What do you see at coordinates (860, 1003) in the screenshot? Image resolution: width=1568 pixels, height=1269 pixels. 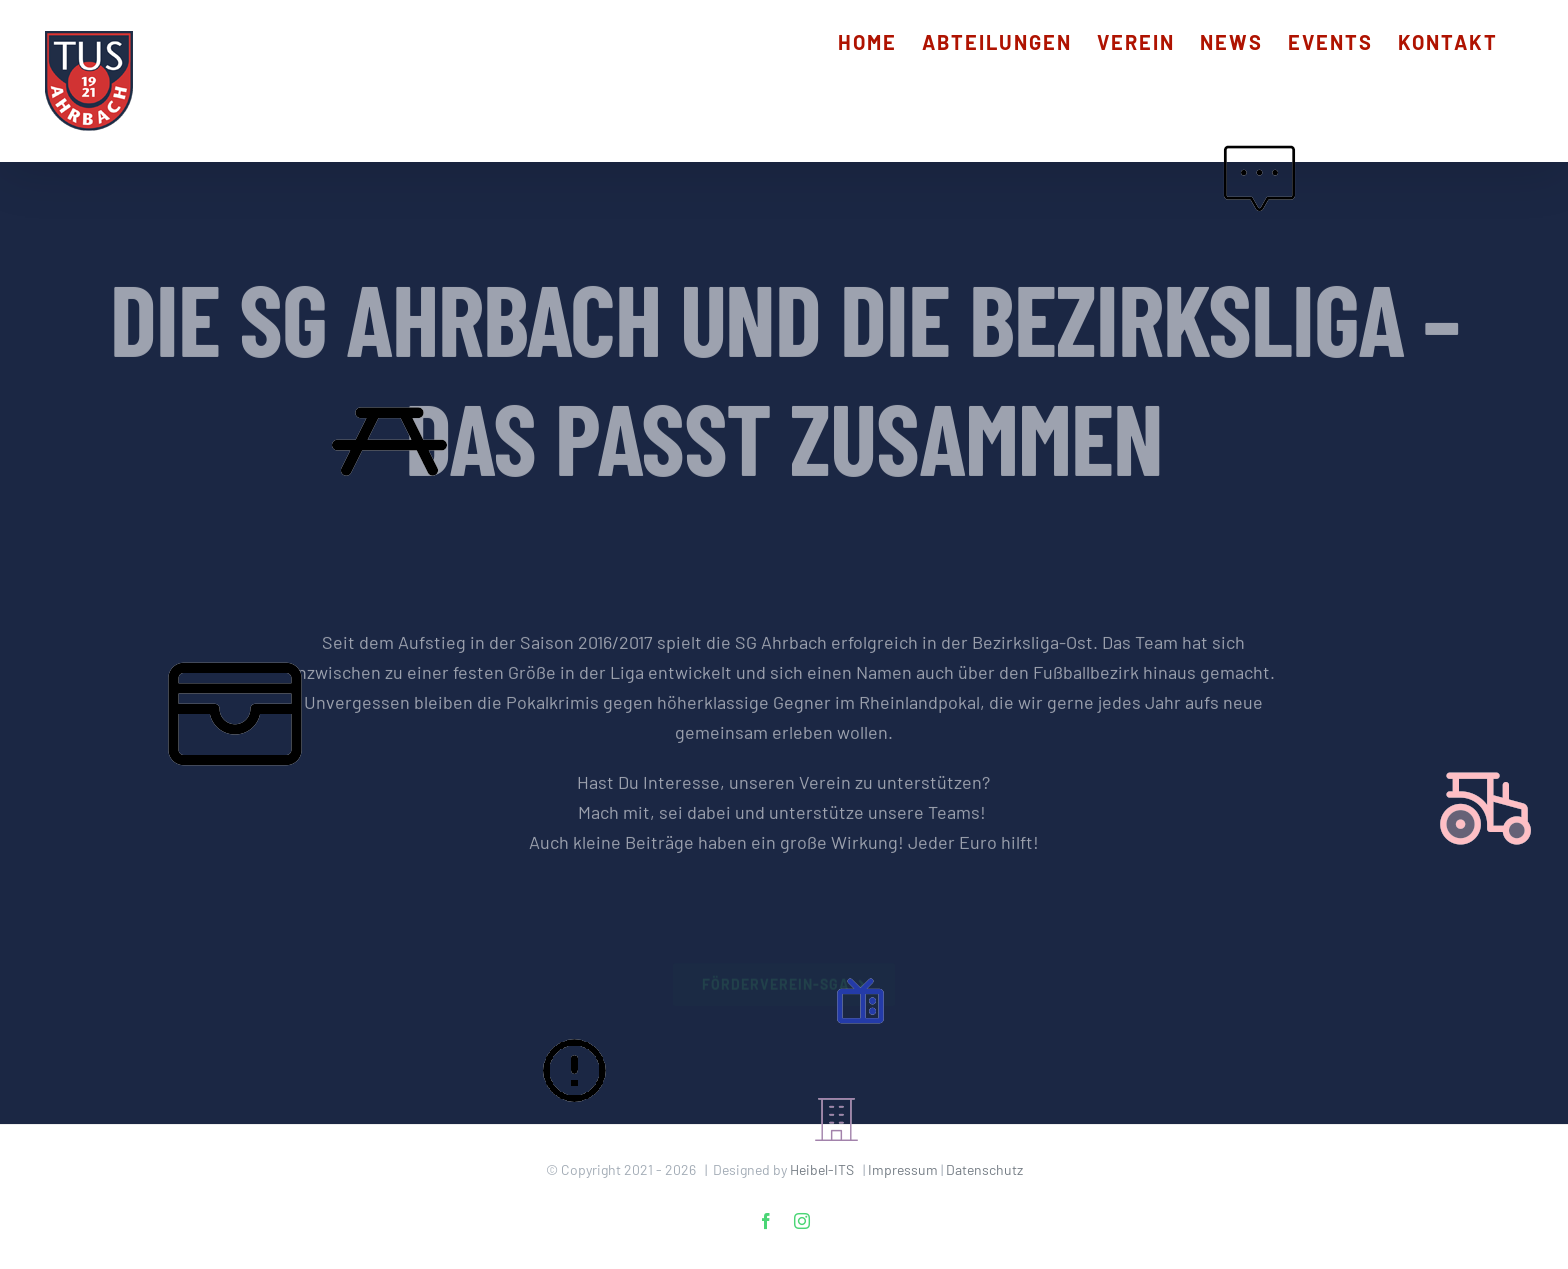 I see `access TV or video streaming services` at bounding box center [860, 1003].